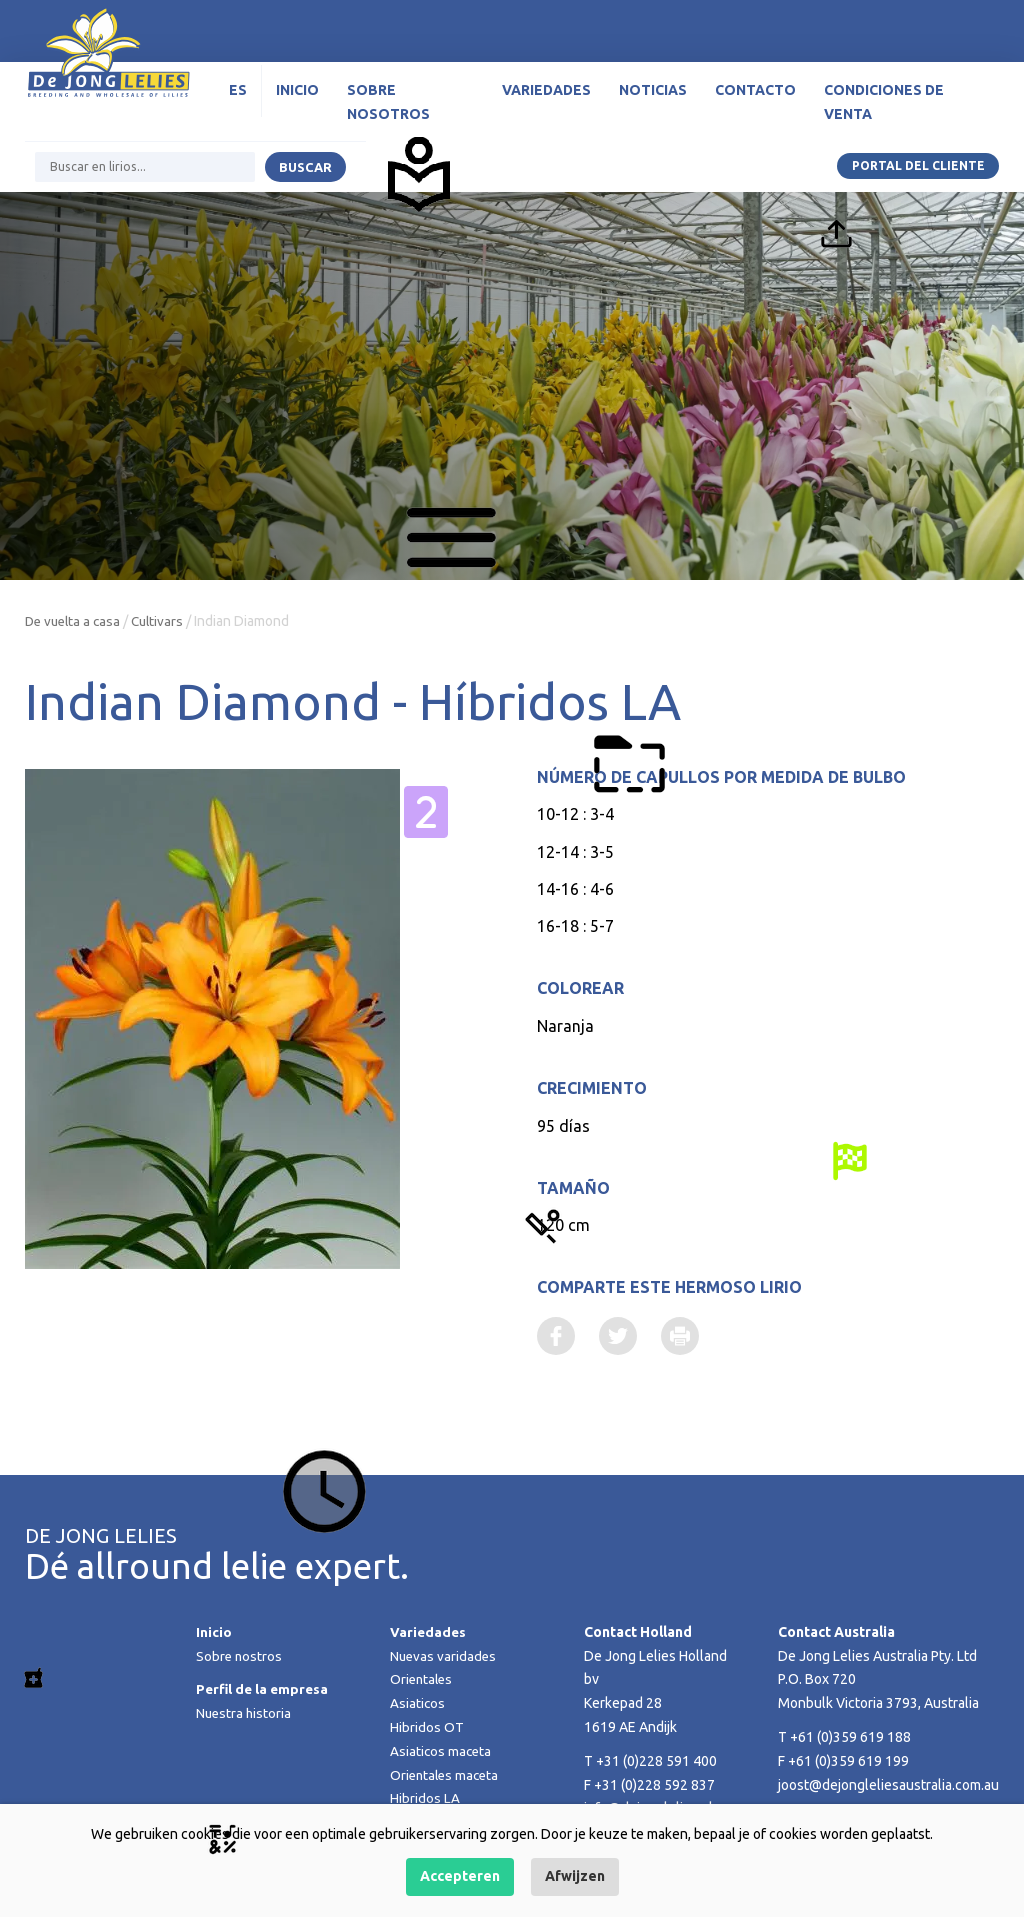 The image size is (1024, 1917). Describe the element at coordinates (419, 175) in the screenshot. I see `access local library services` at that location.